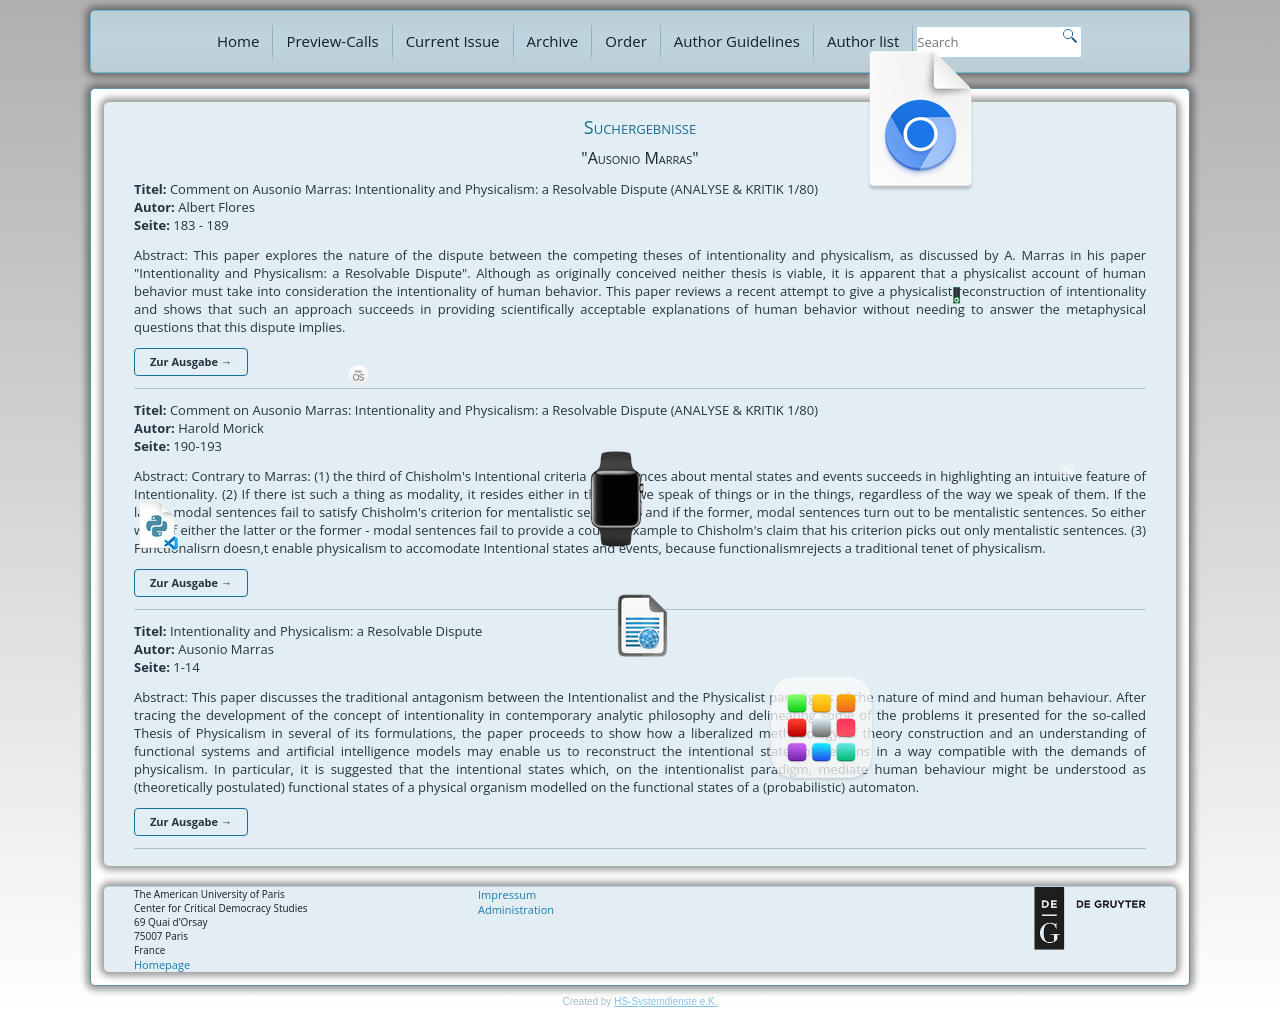 The height and width of the screenshot is (1017, 1280). I want to click on apple watch device icon, so click(616, 499).